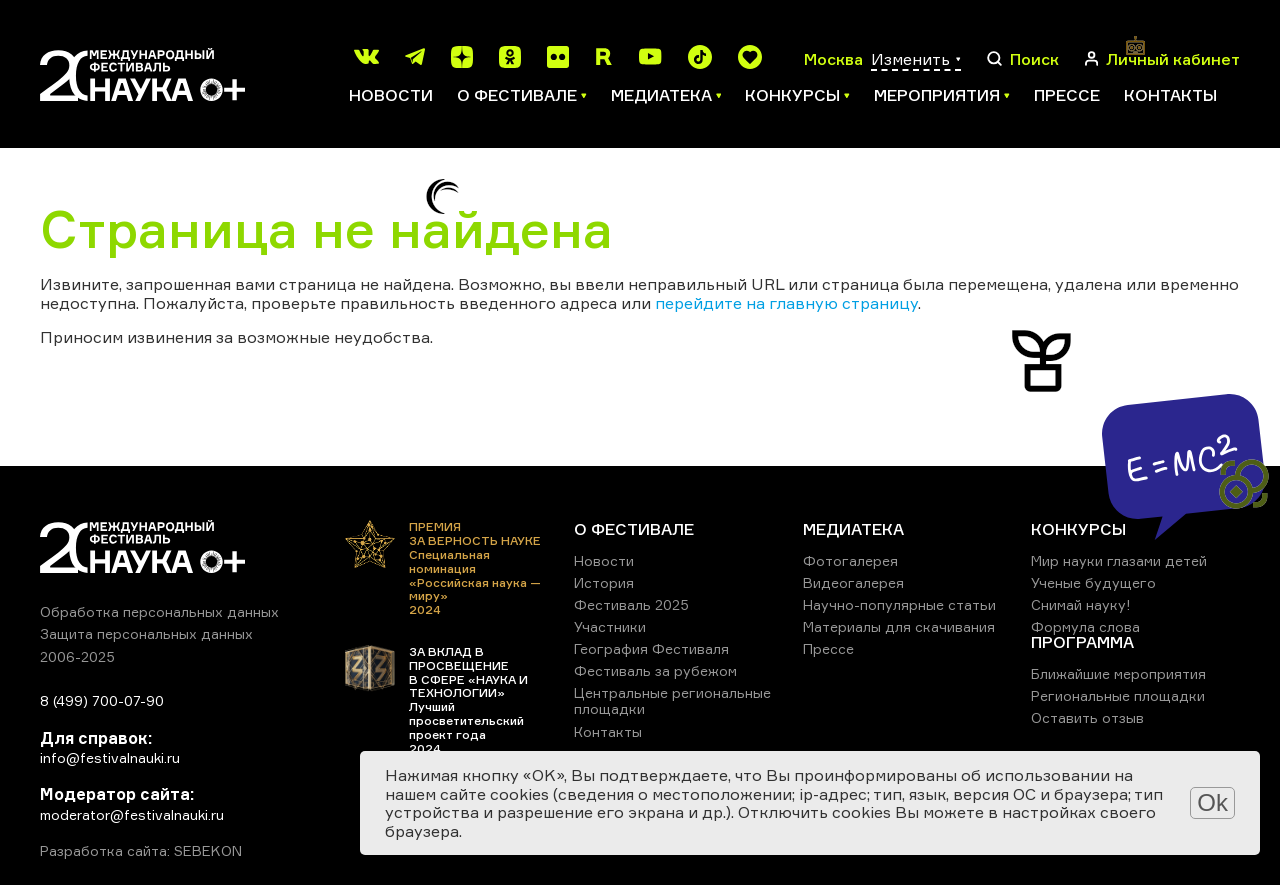  Describe the element at coordinates (1244, 484) in the screenshot. I see `swap or exchange tokens/cryptocurrency` at that location.